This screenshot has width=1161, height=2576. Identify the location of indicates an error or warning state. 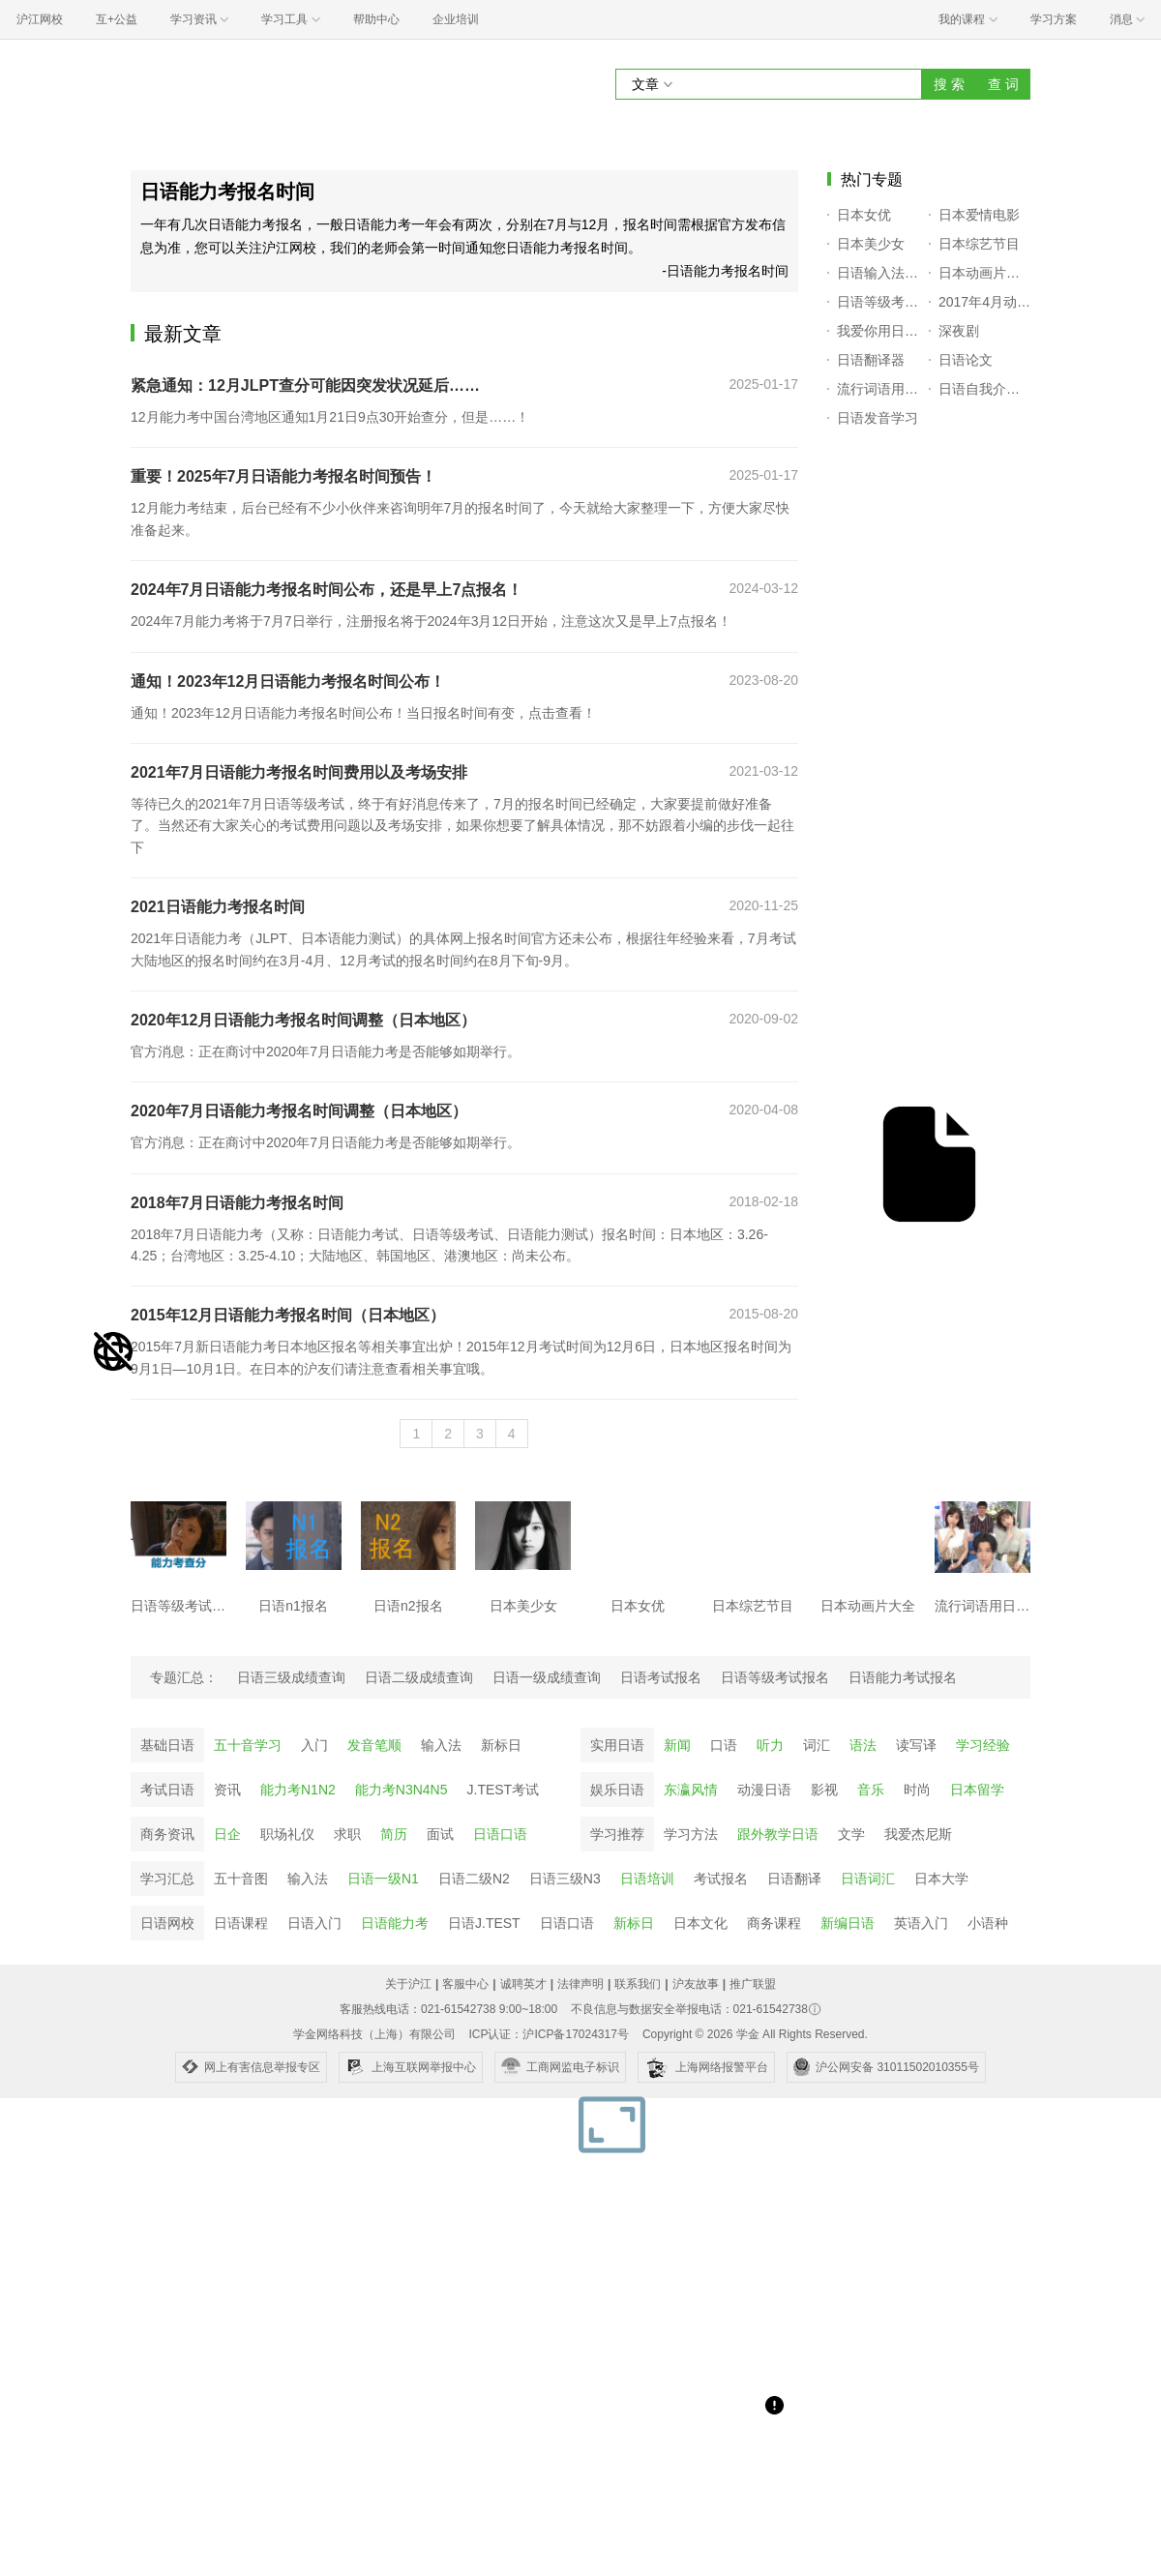
(774, 2405).